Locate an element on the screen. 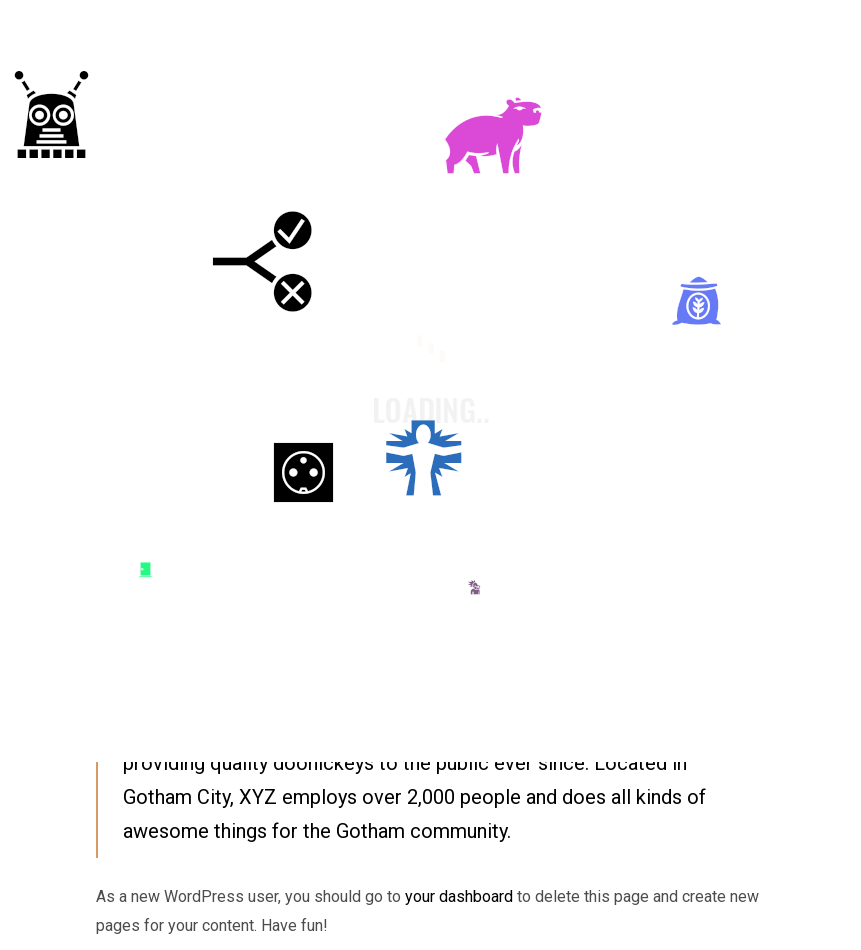 The width and height of the screenshot is (861, 950). indicates distraction or loss of focus is located at coordinates (474, 587).